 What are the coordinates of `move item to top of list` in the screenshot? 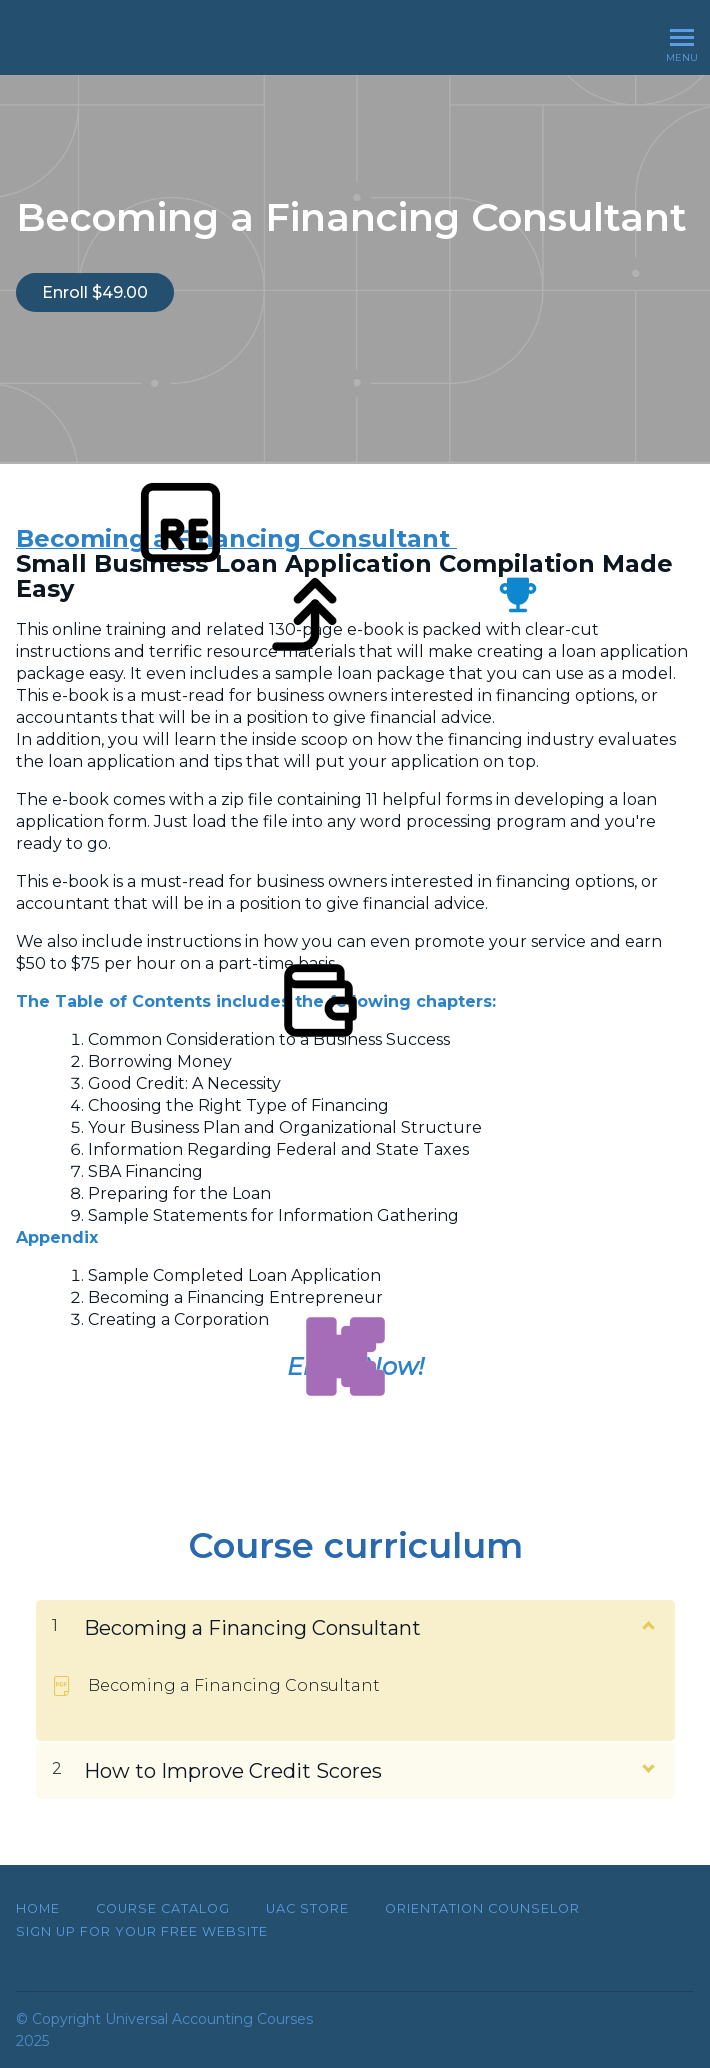 It's located at (306, 616).